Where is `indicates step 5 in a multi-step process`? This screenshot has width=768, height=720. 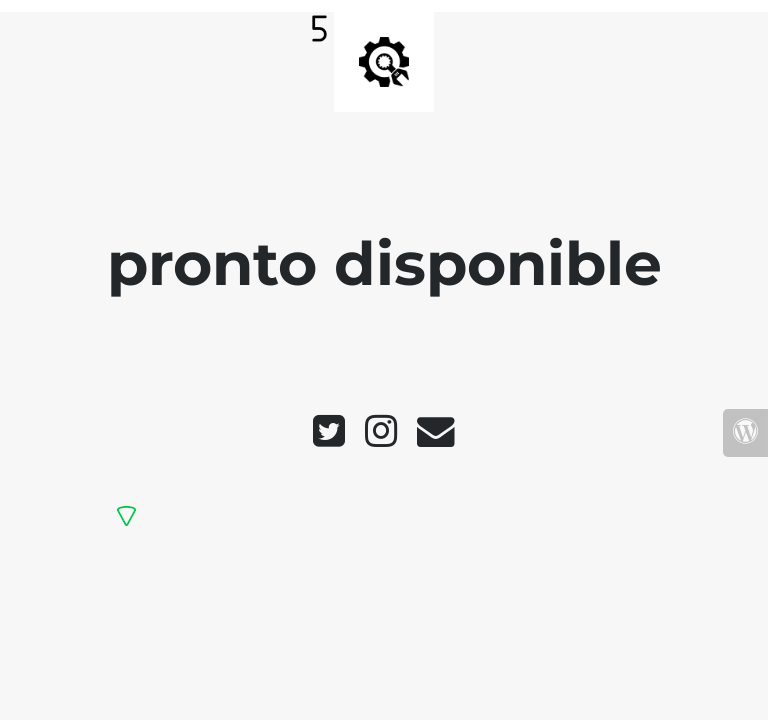 indicates step 5 in a multi-step process is located at coordinates (319, 28).